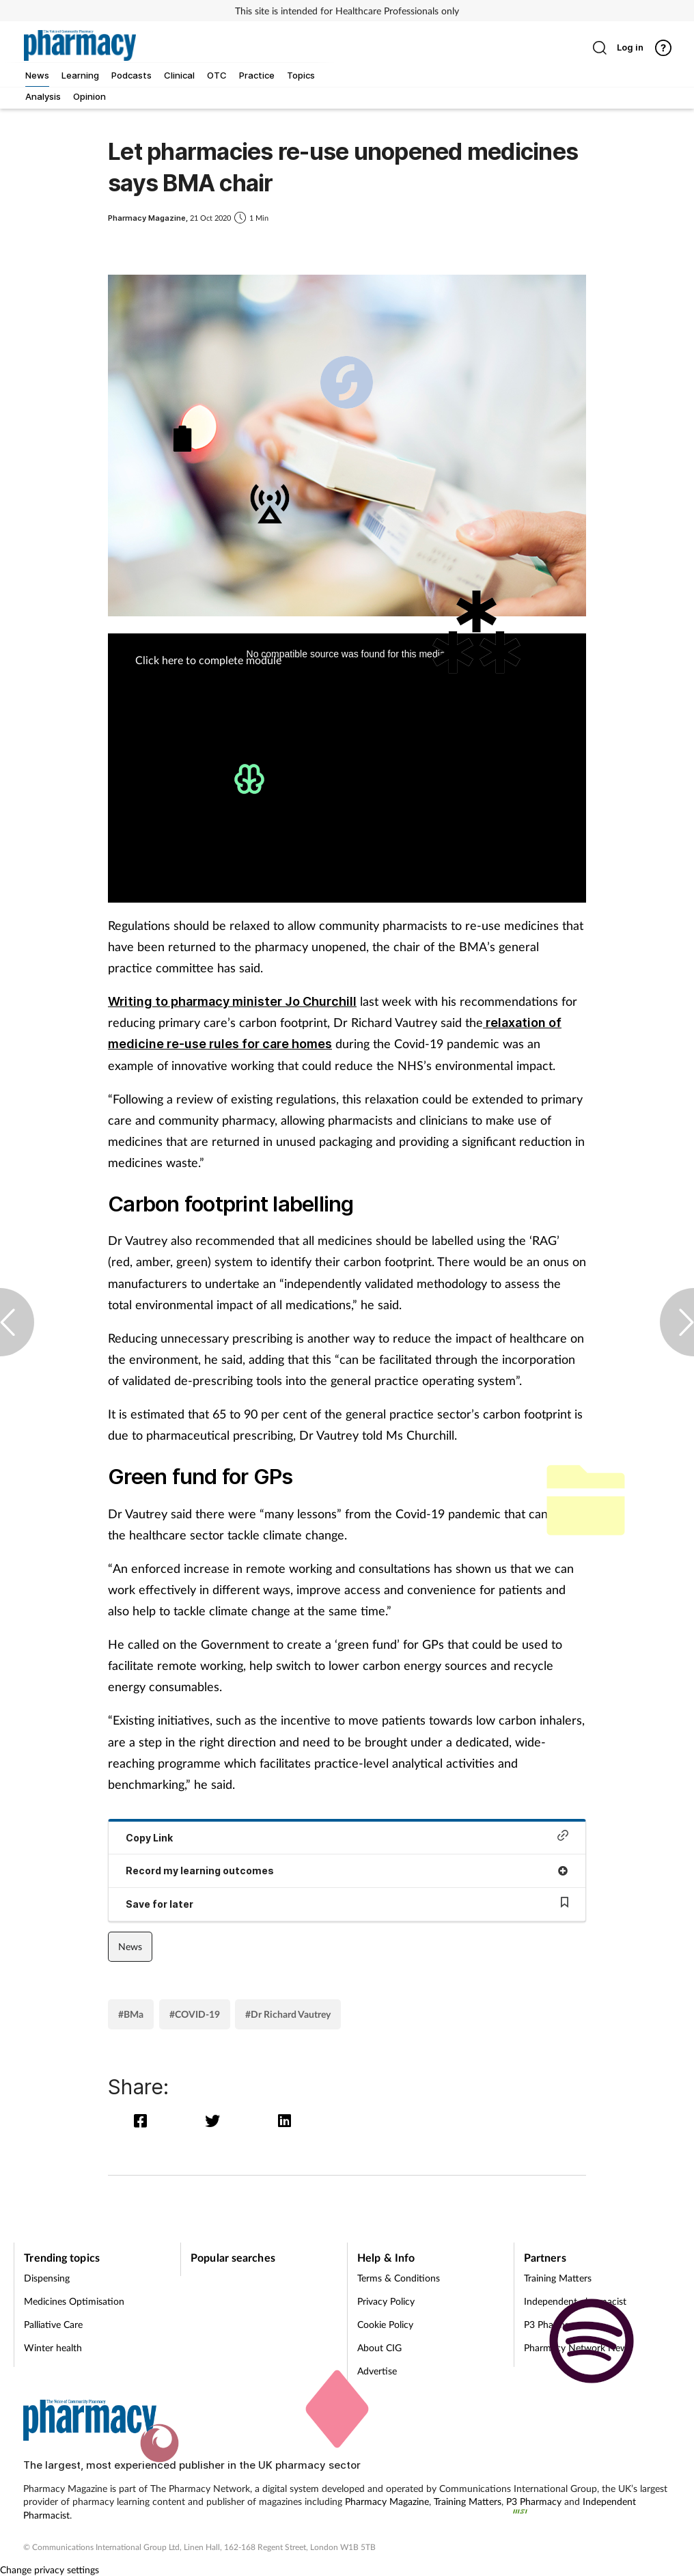 The height and width of the screenshot is (2576, 694). Describe the element at coordinates (337, 2409) in the screenshot. I see `diamond suit symbol for card games` at that location.